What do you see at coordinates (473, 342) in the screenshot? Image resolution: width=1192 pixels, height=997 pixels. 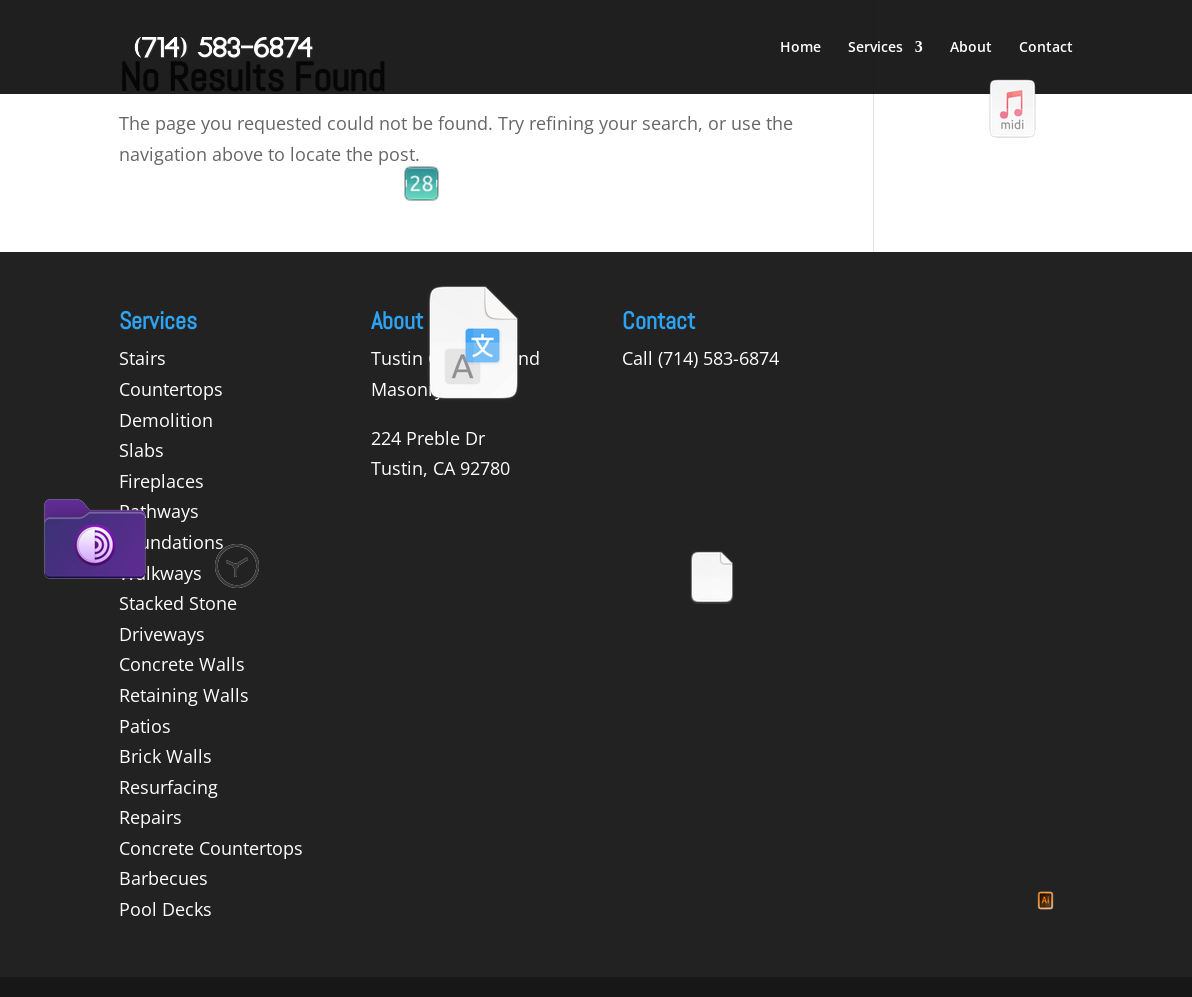 I see `a gettext translation file for software localization` at bounding box center [473, 342].